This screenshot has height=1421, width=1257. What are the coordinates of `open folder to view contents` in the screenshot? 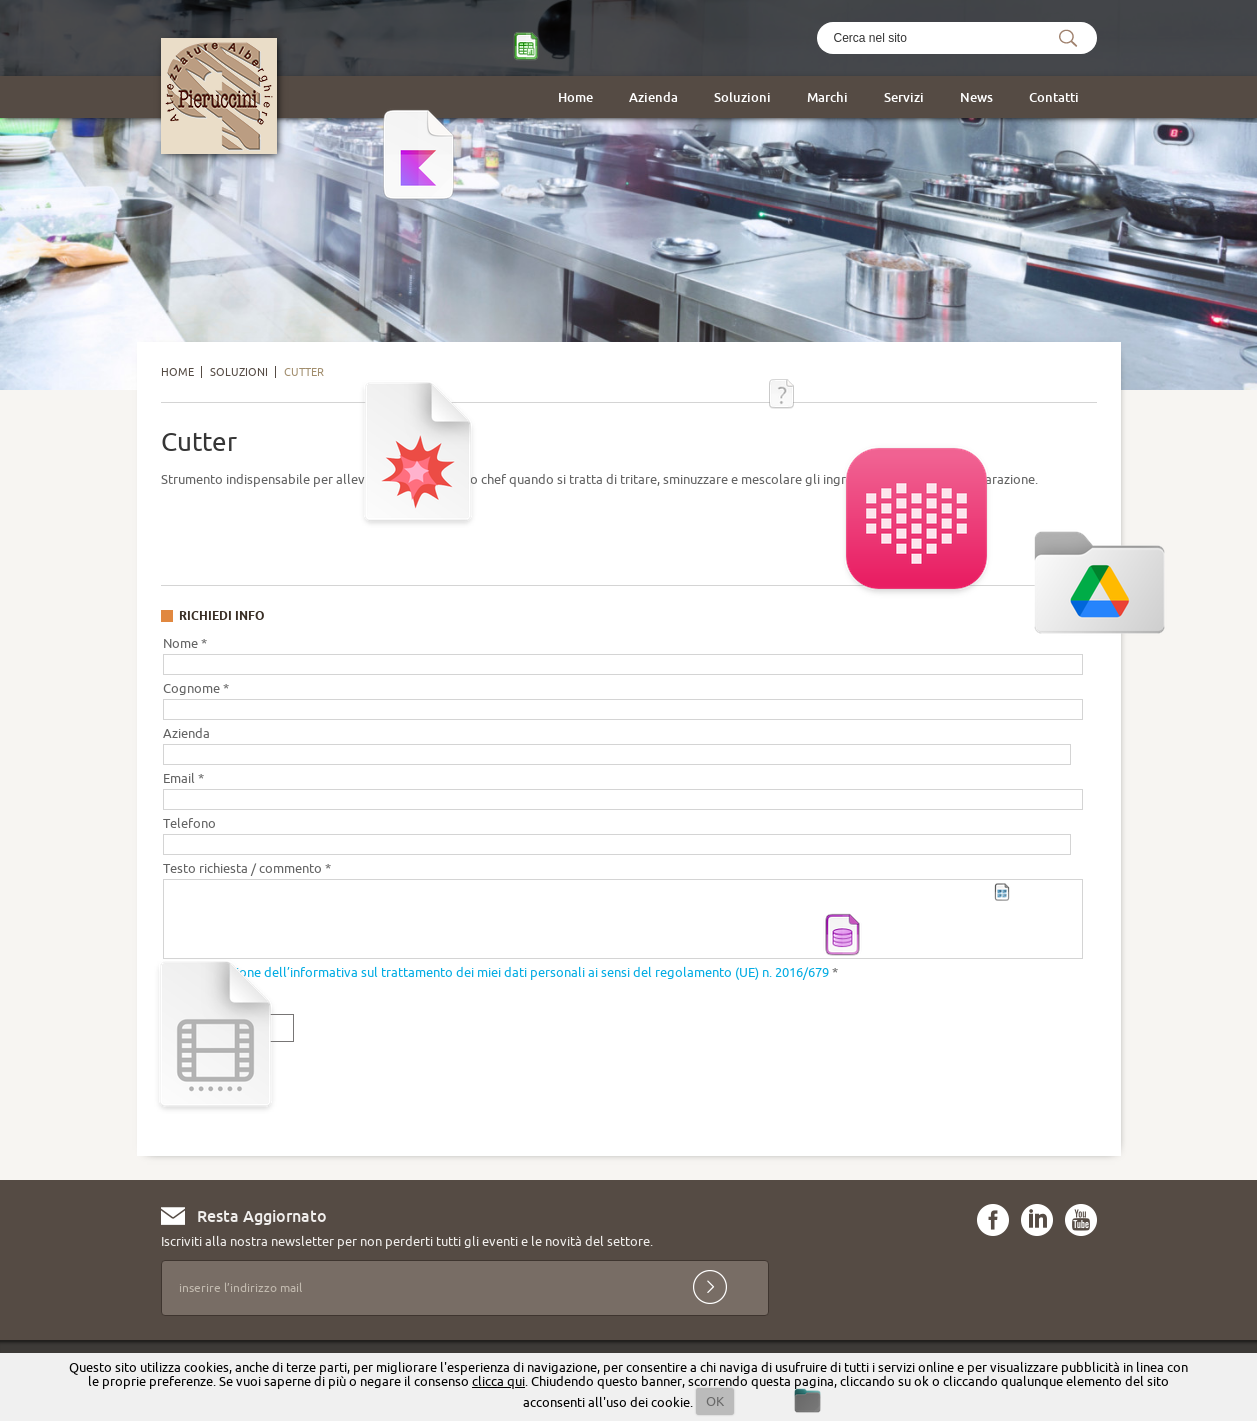 It's located at (807, 1400).